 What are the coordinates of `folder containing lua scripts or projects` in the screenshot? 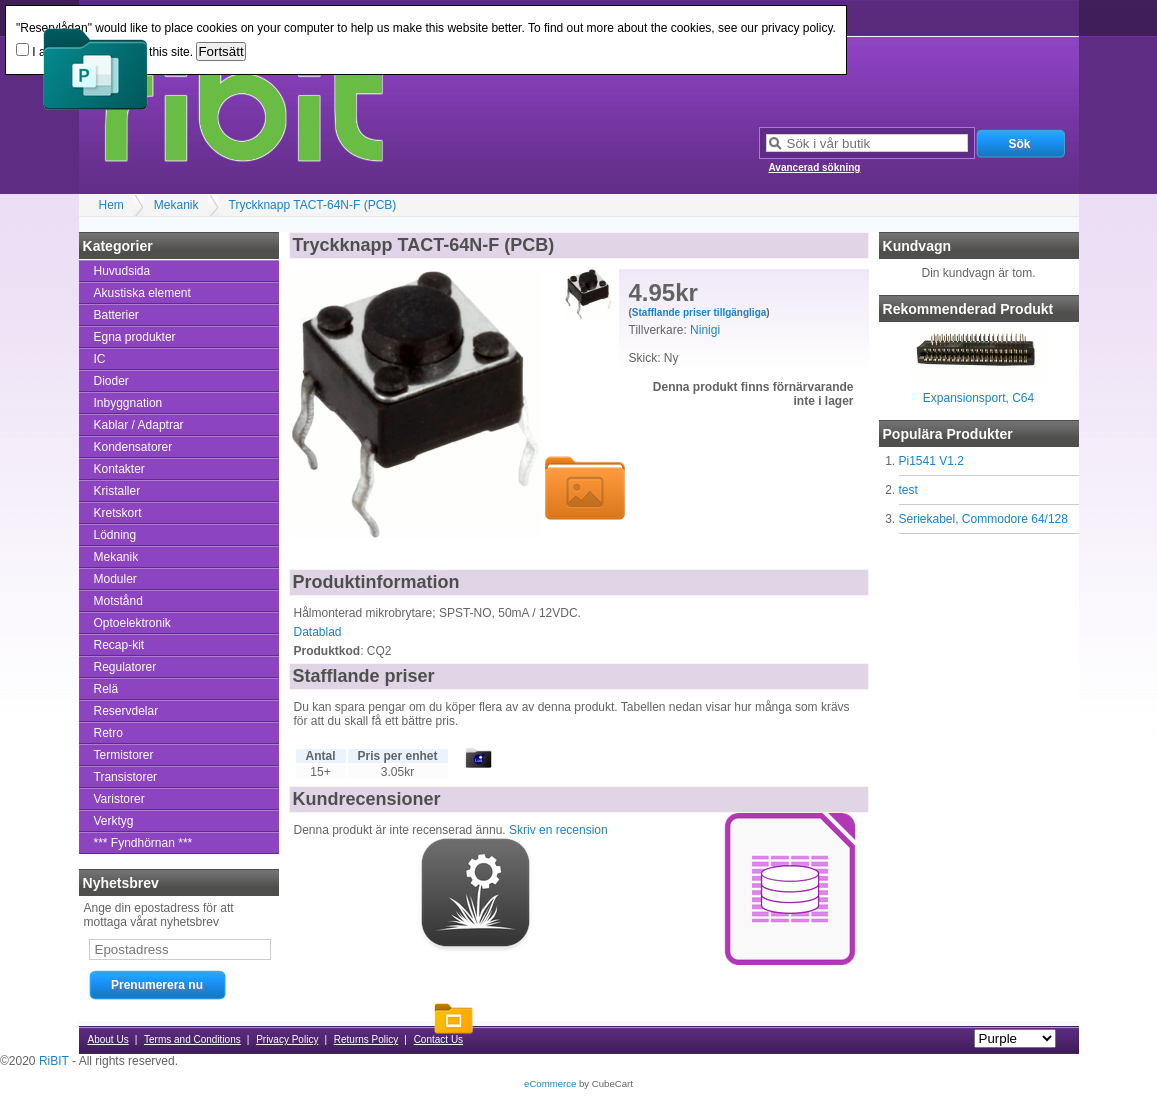 It's located at (478, 758).